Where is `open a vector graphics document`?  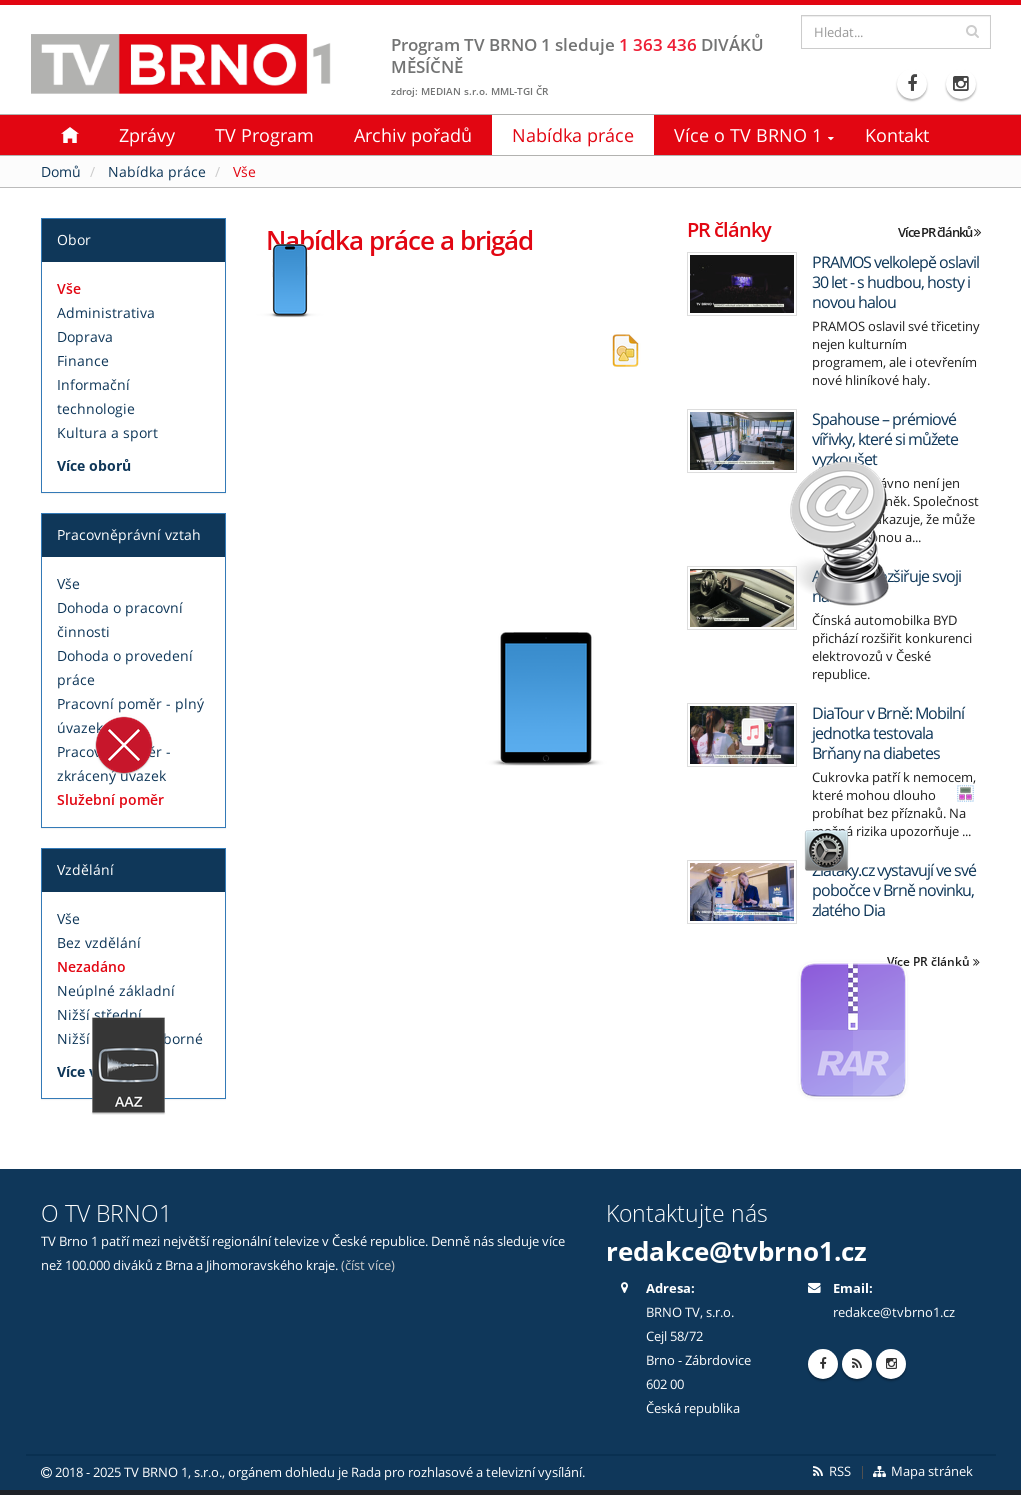
open a vector graphics document is located at coordinates (625, 350).